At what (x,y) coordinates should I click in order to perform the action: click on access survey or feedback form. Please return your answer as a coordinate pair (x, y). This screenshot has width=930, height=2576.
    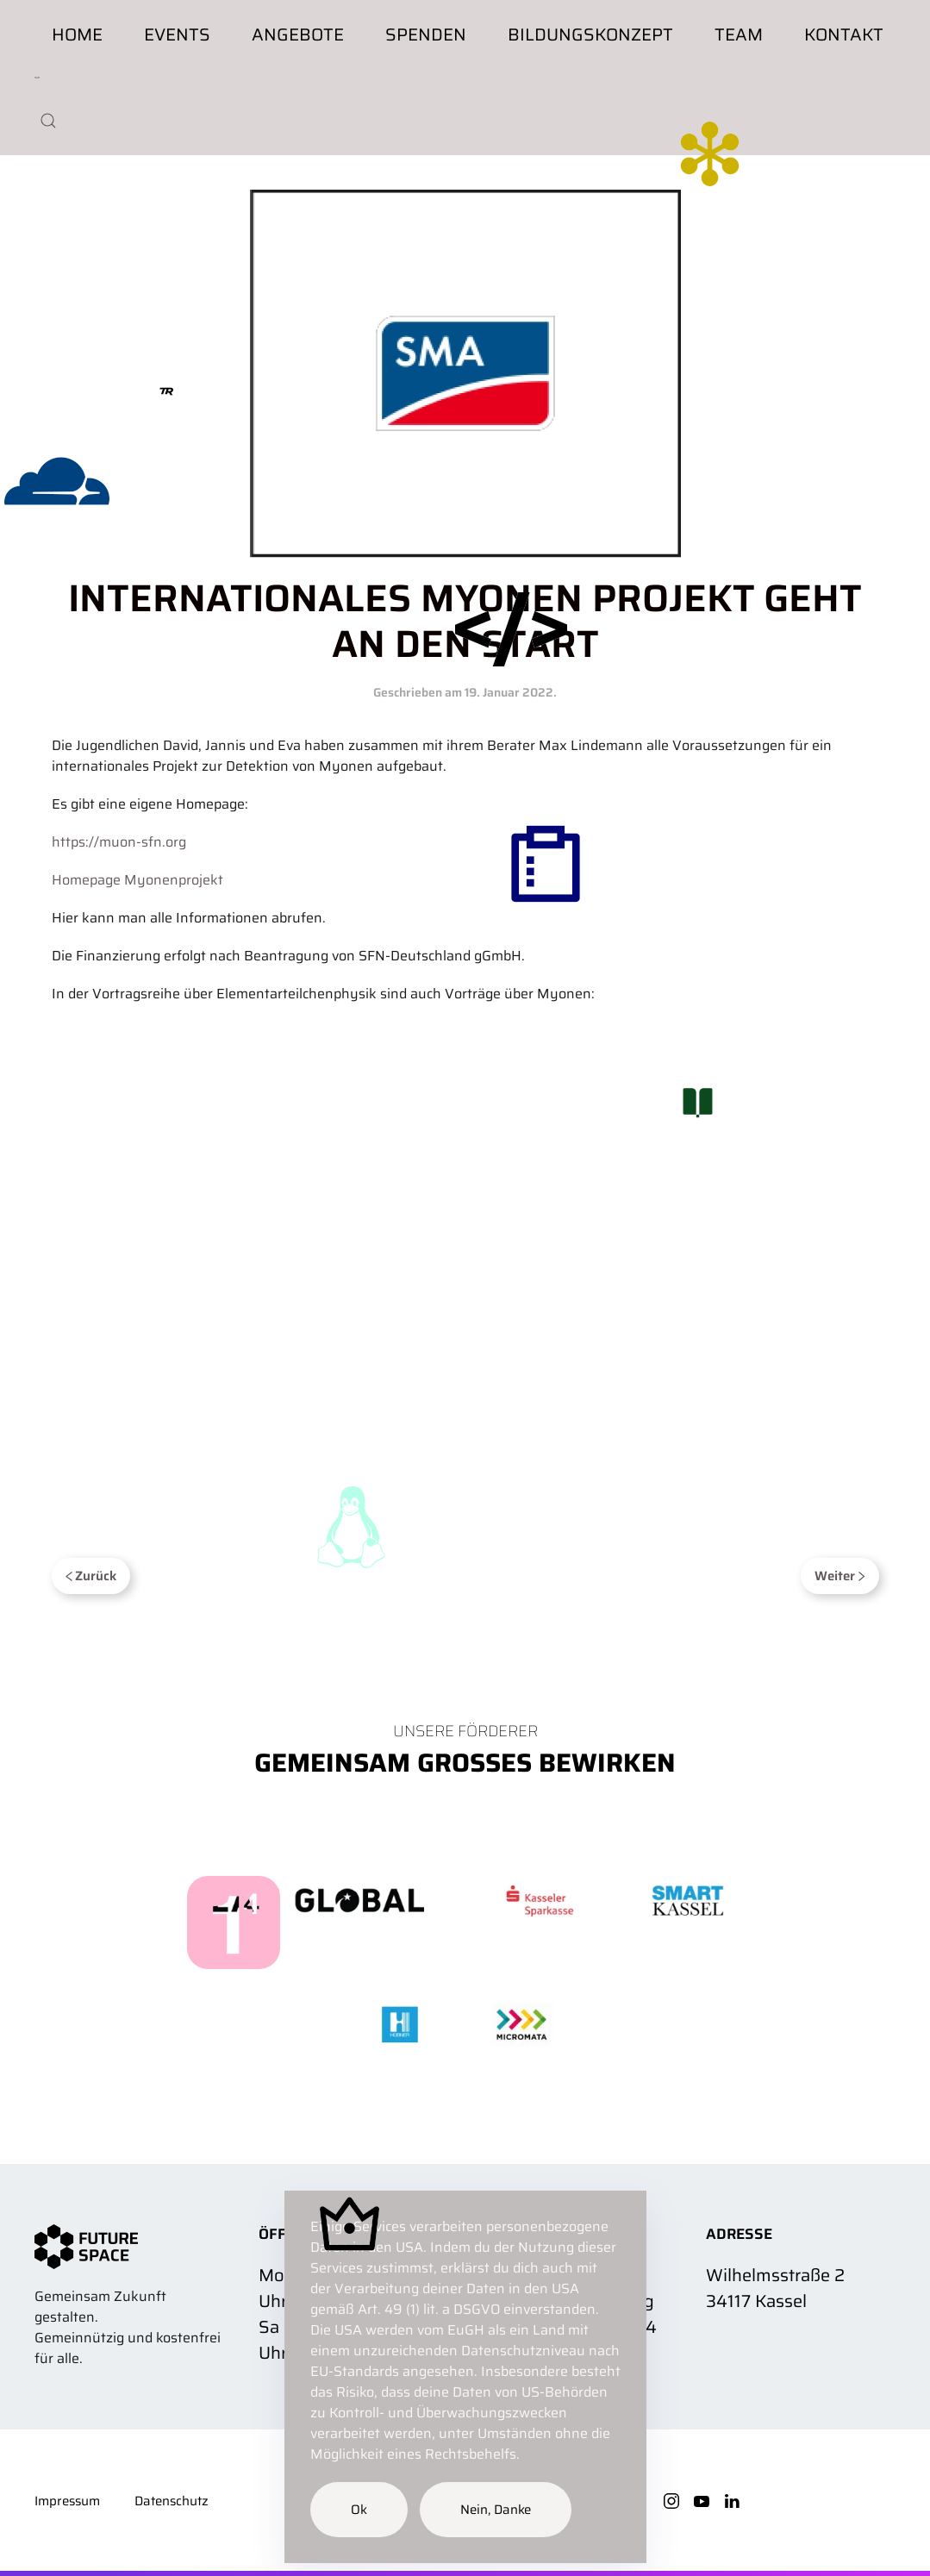
    Looking at the image, I should click on (546, 864).